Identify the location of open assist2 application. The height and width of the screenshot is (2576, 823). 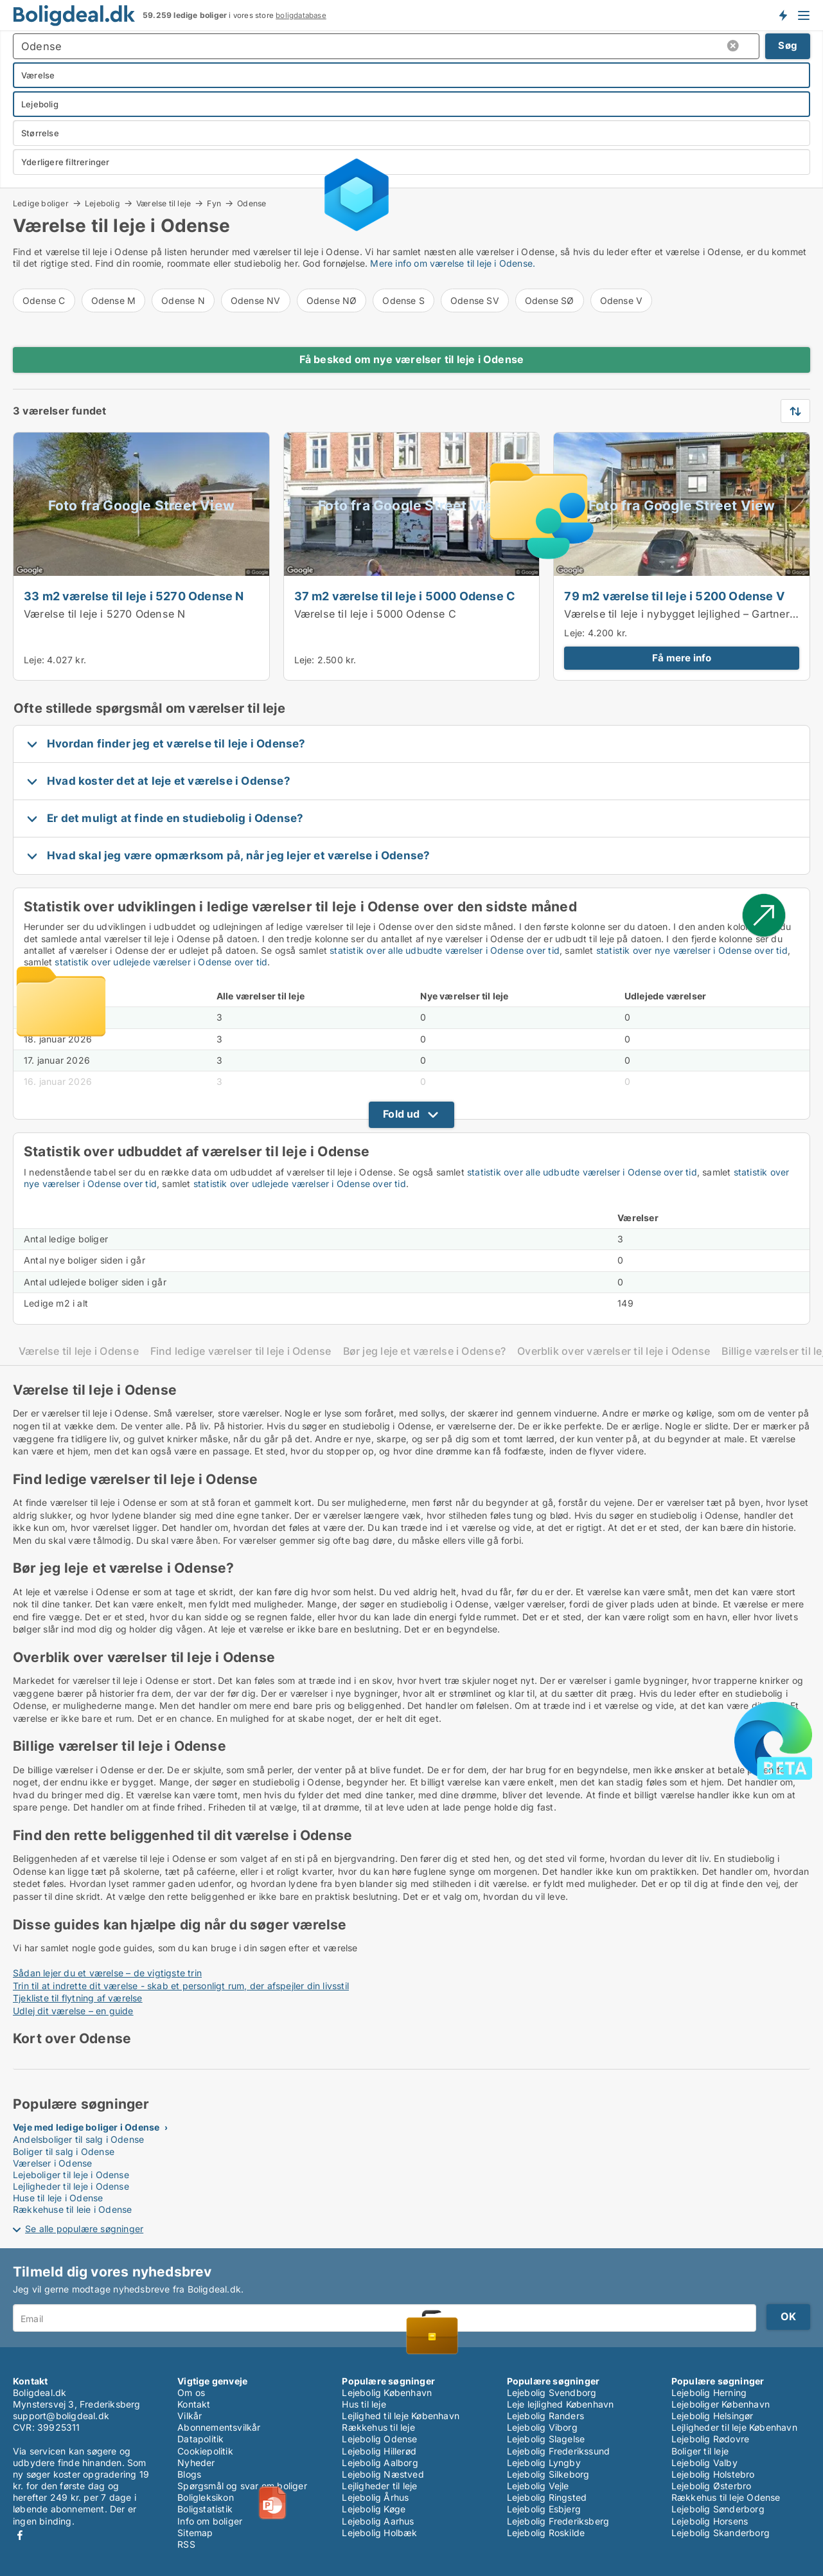
(357, 195).